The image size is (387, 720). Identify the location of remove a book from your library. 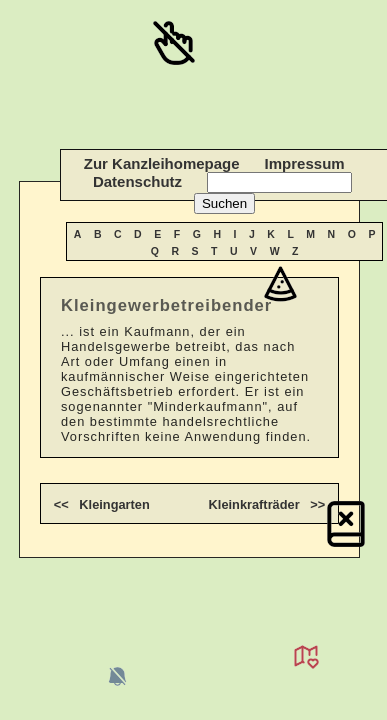
(346, 524).